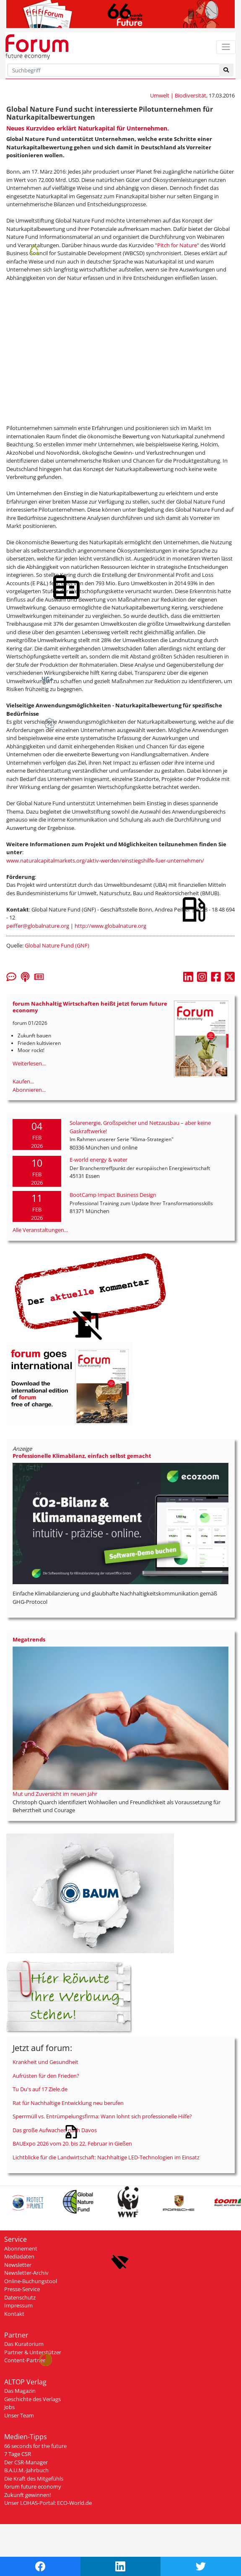  I want to click on indicates wifi is disconnected or unavailable, so click(120, 2263).